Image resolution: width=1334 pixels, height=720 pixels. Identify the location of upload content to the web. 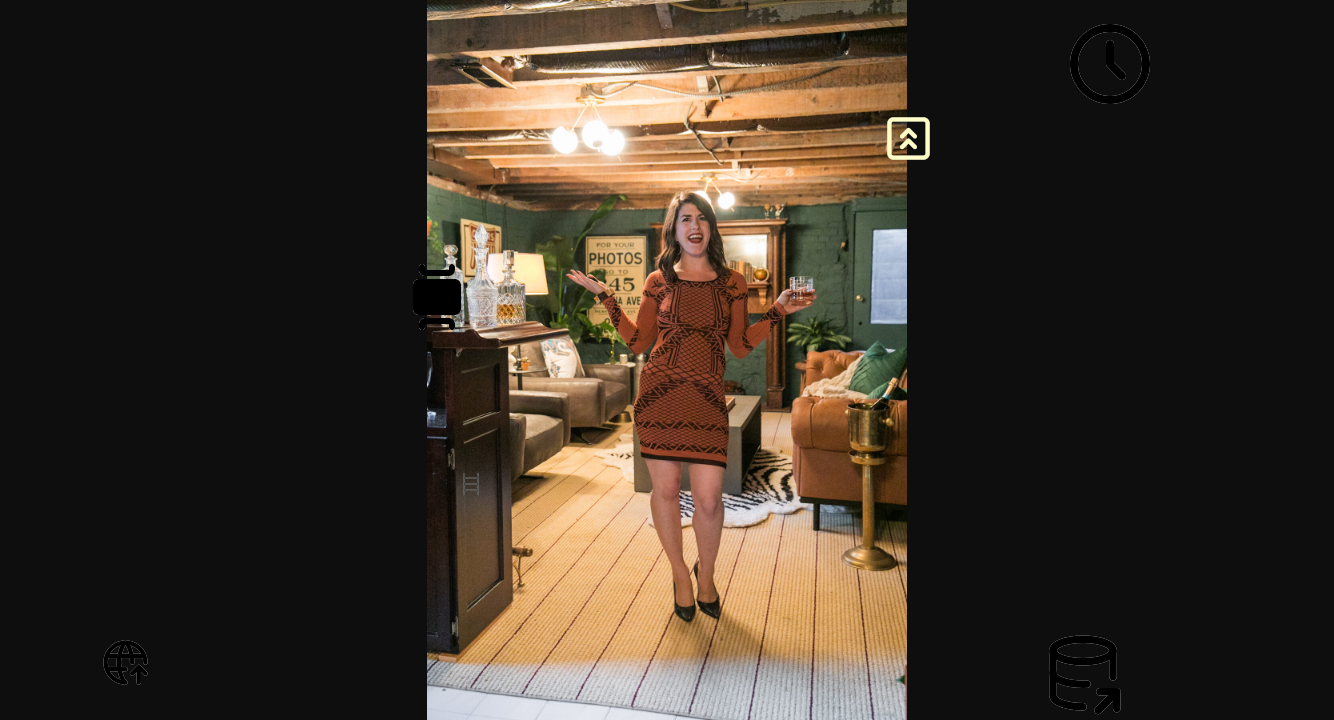
(125, 662).